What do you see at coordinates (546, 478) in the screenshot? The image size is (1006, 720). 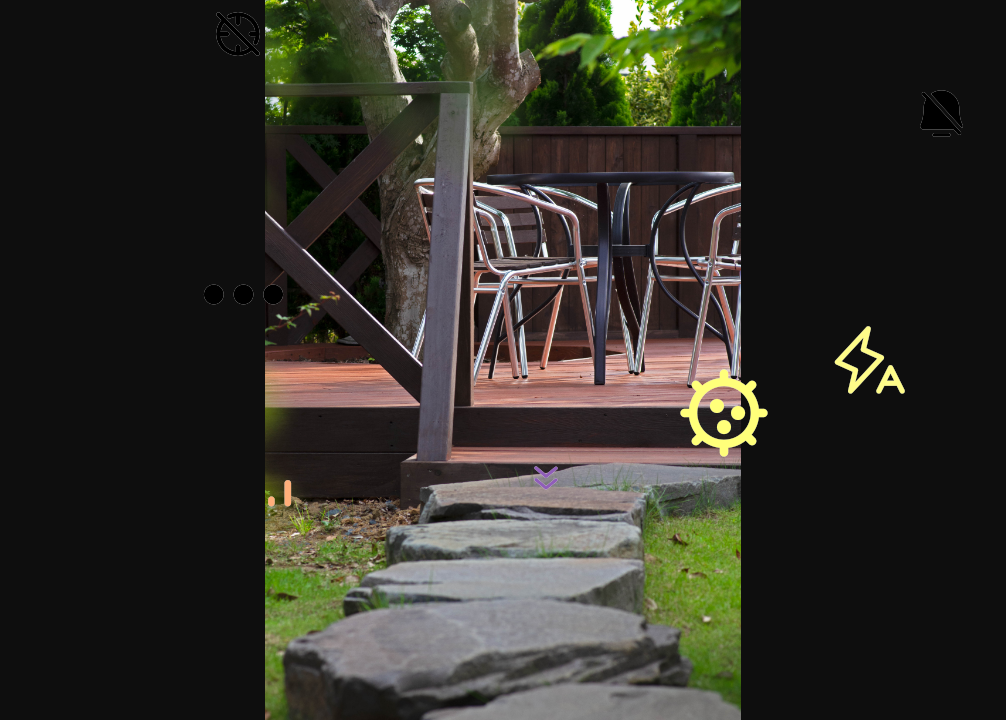 I see `expand content or show more items` at bounding box center [546, 478].